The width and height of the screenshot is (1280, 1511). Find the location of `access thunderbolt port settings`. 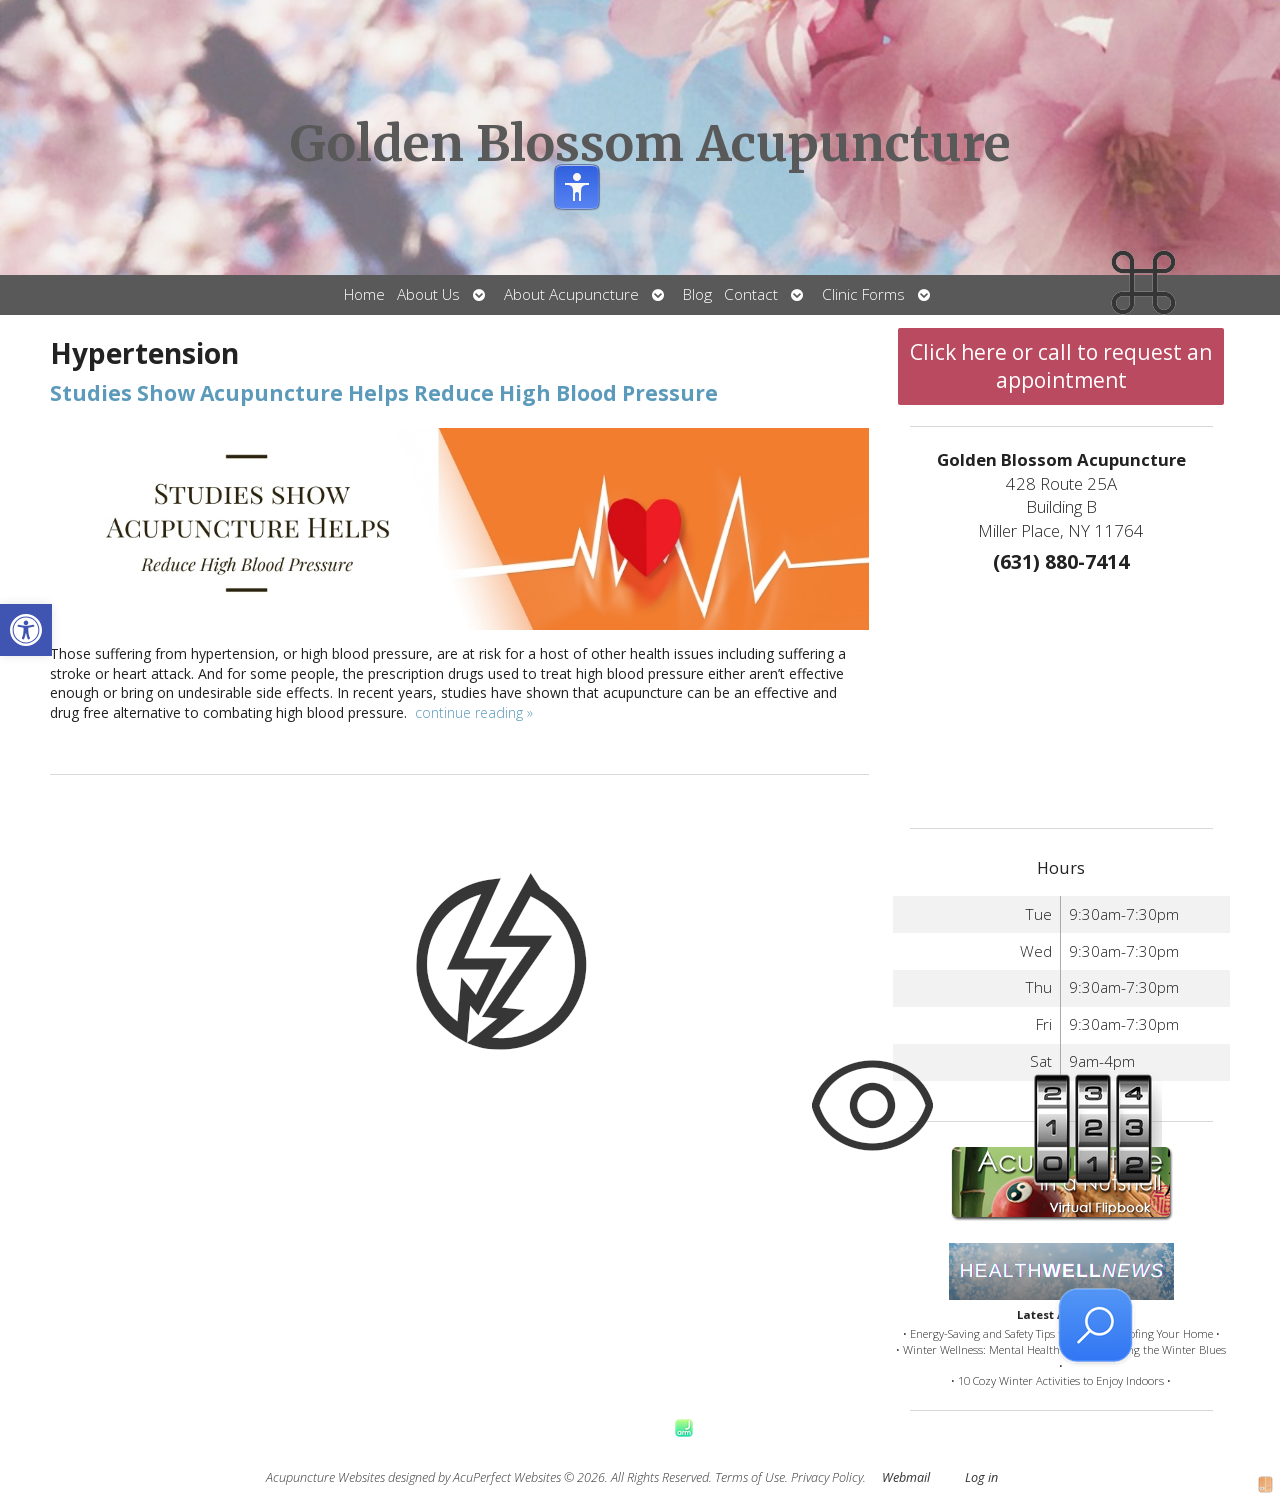

access thunderbolt port settings is located at coordinates (501, 964).